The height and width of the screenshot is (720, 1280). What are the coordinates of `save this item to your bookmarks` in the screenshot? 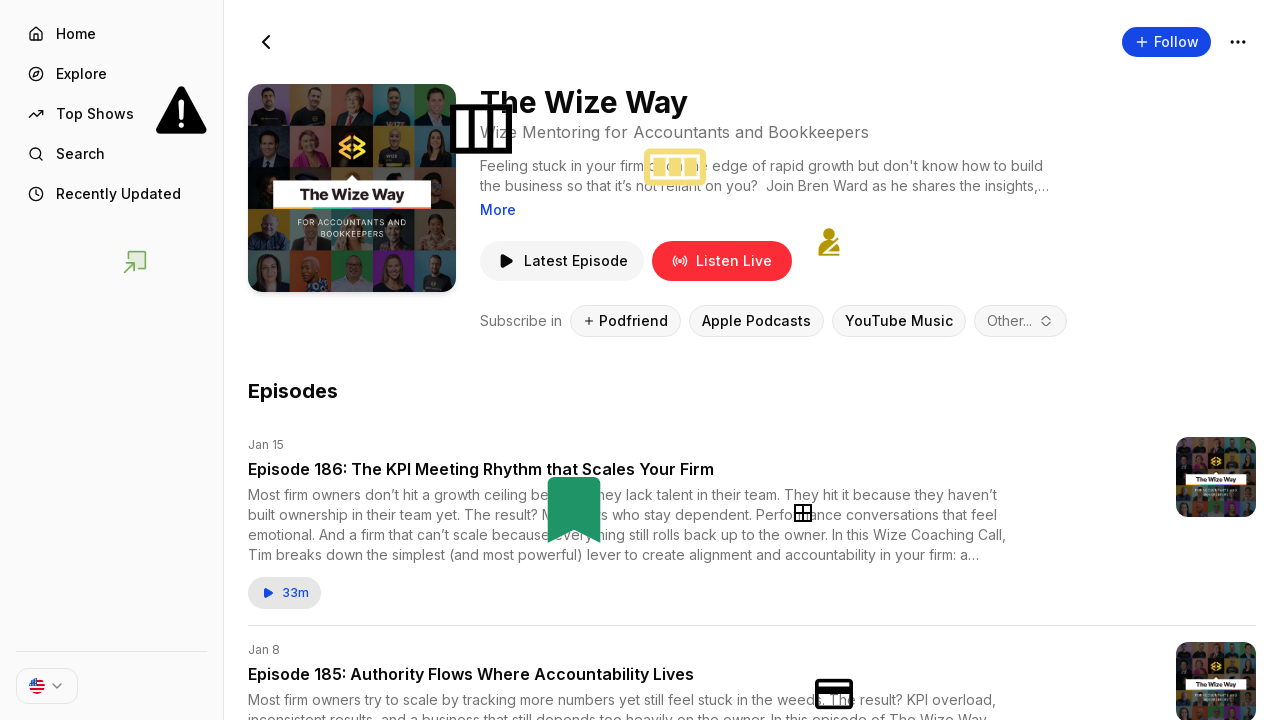 It's located at (574, 510).